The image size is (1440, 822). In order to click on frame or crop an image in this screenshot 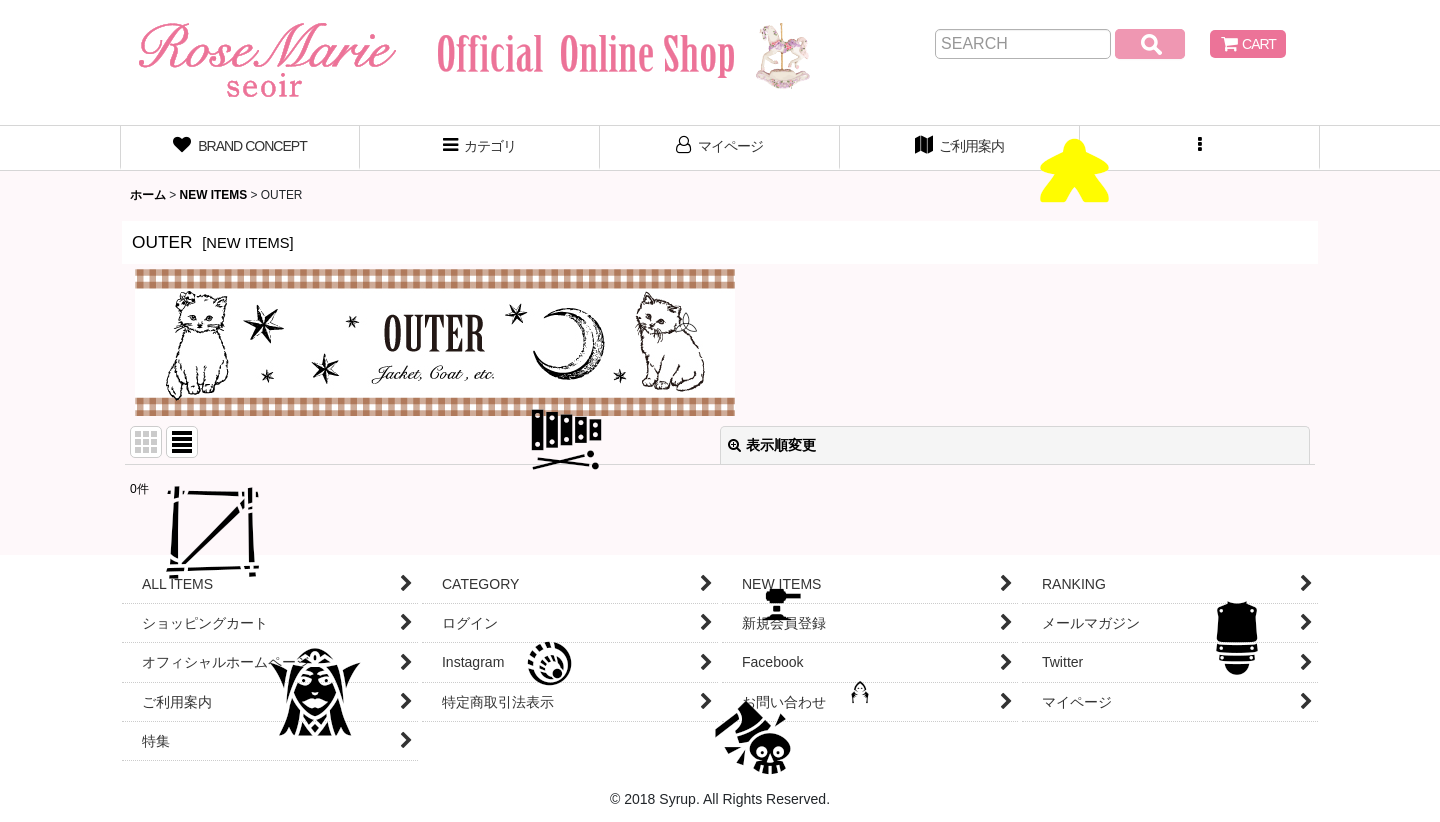, I will do `click(212, 532)`.